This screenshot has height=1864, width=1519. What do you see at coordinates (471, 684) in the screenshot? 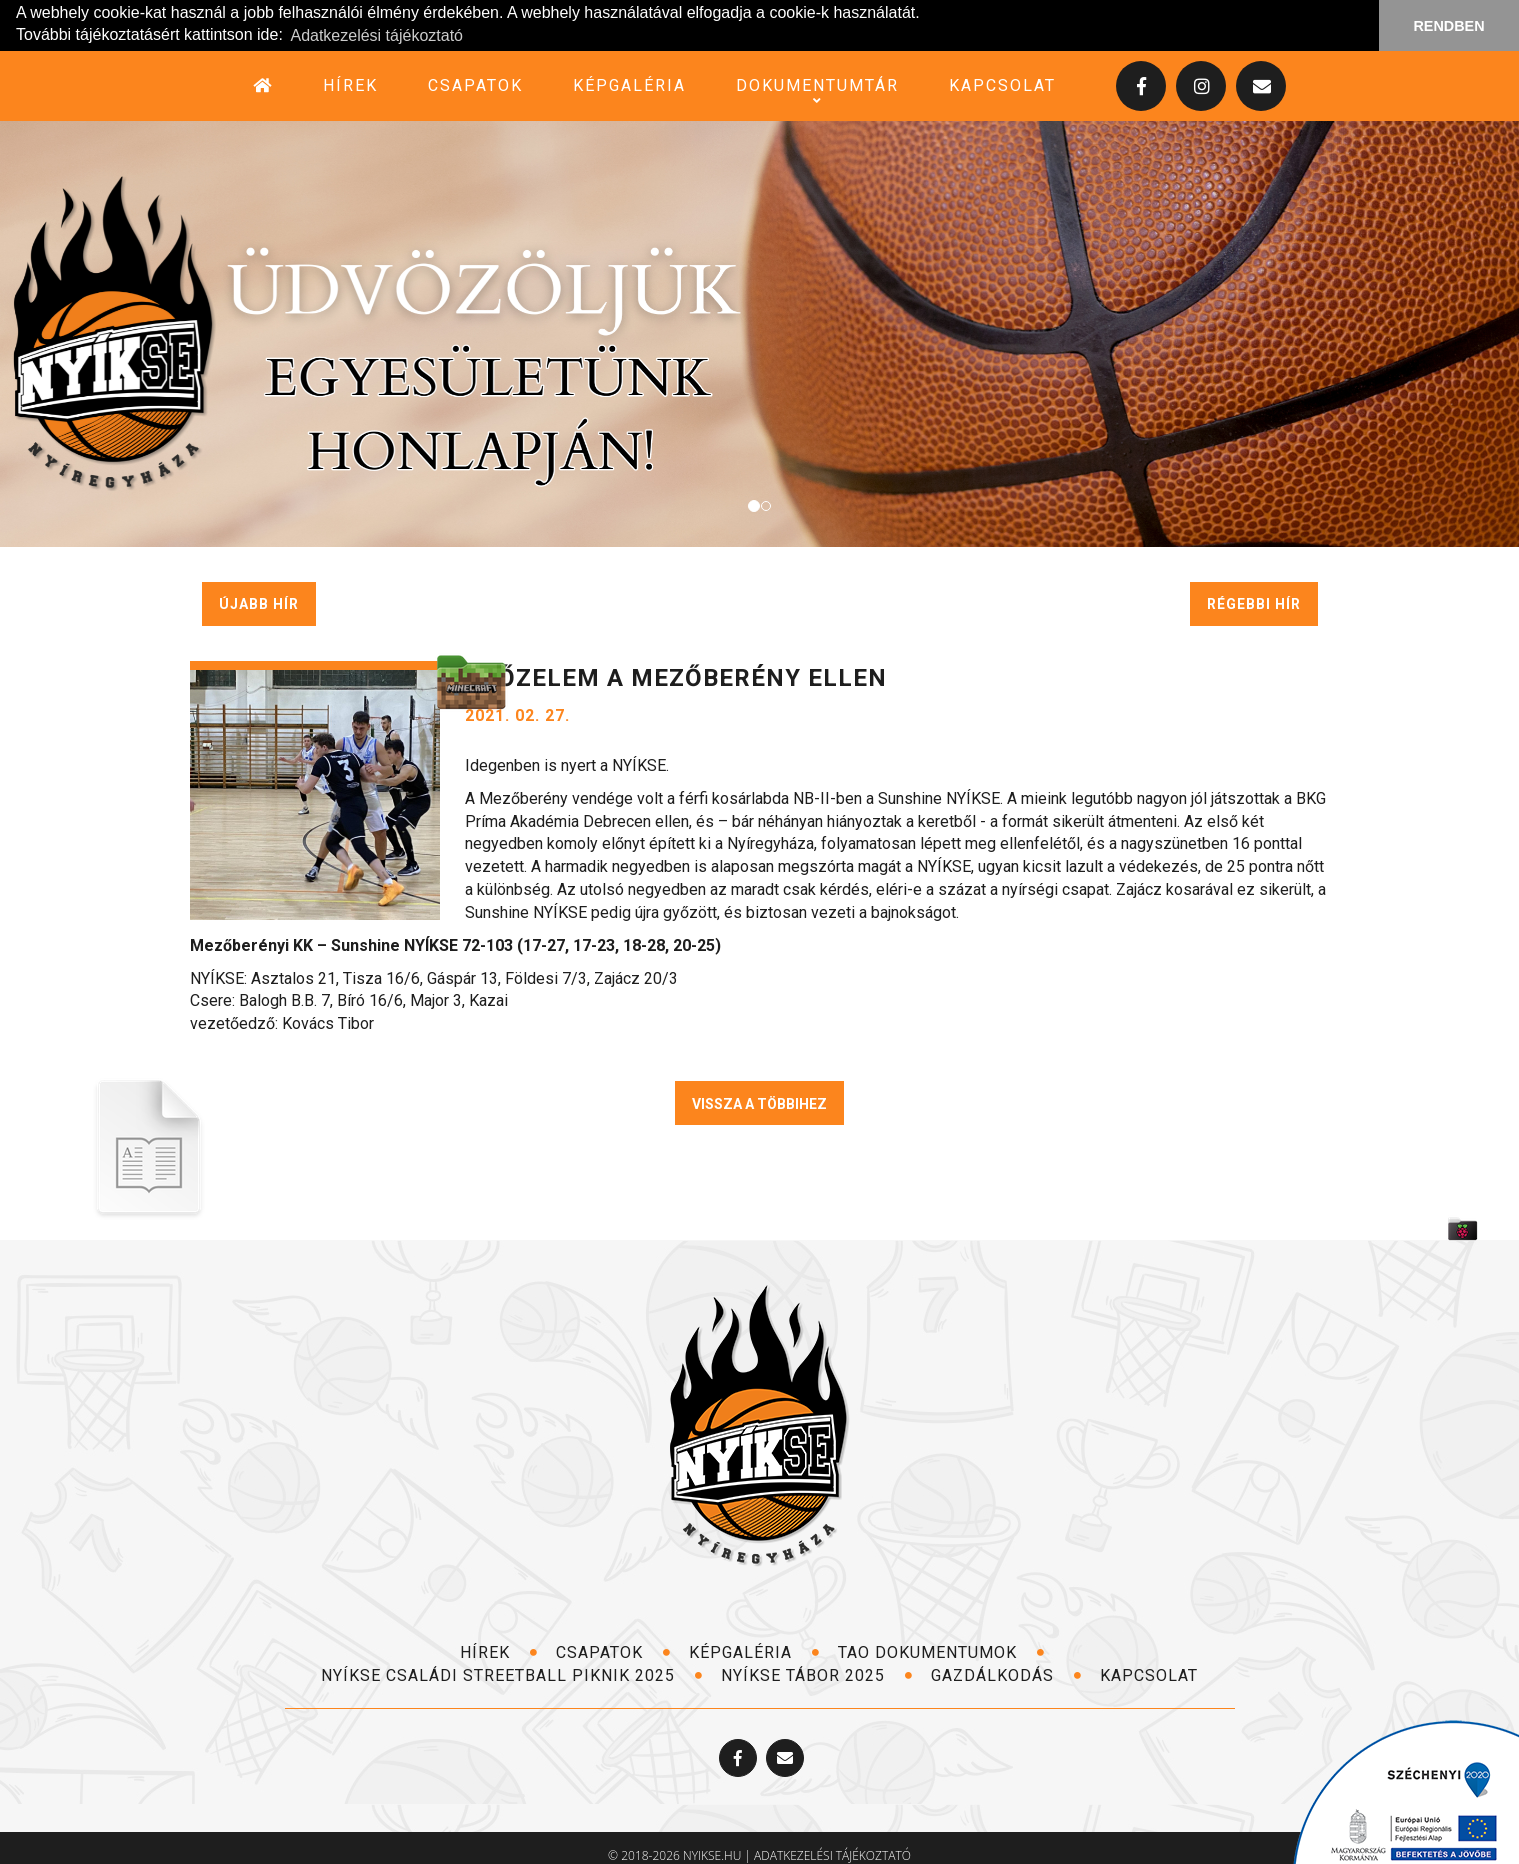
I see `open minecraft game files folder` at bounding box center [471, 684].